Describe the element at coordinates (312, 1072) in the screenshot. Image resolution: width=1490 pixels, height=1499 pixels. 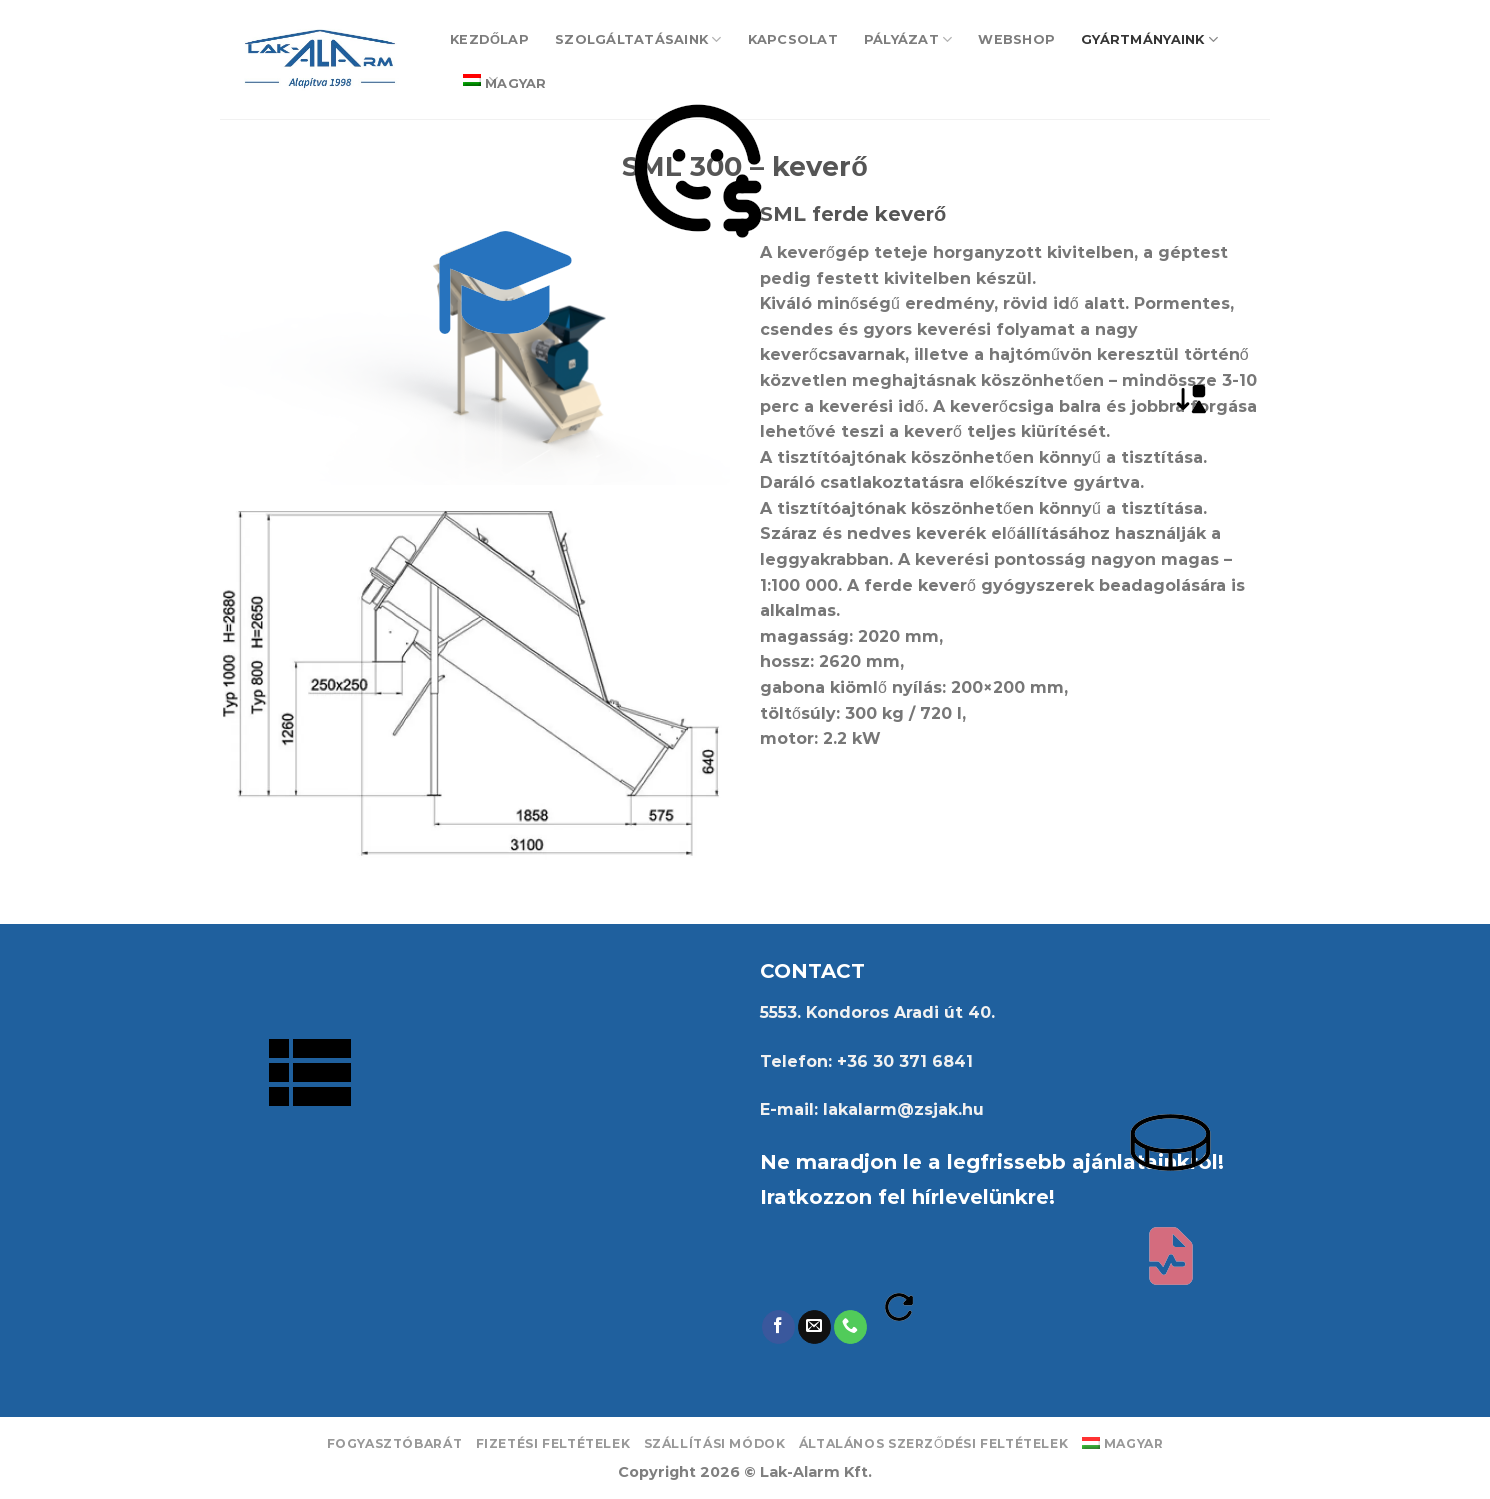
I see `switch to list view` at that location.